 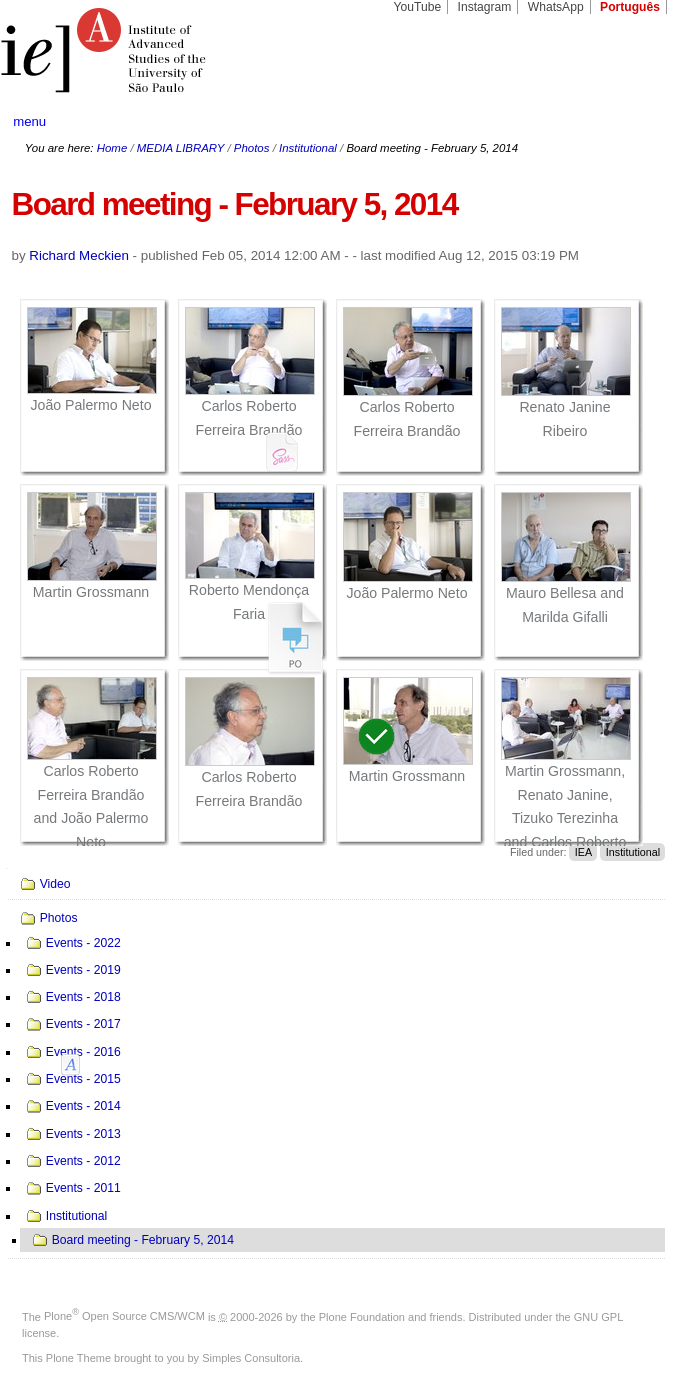 I want to click on a PO translation file, so click(x=295, y=638).